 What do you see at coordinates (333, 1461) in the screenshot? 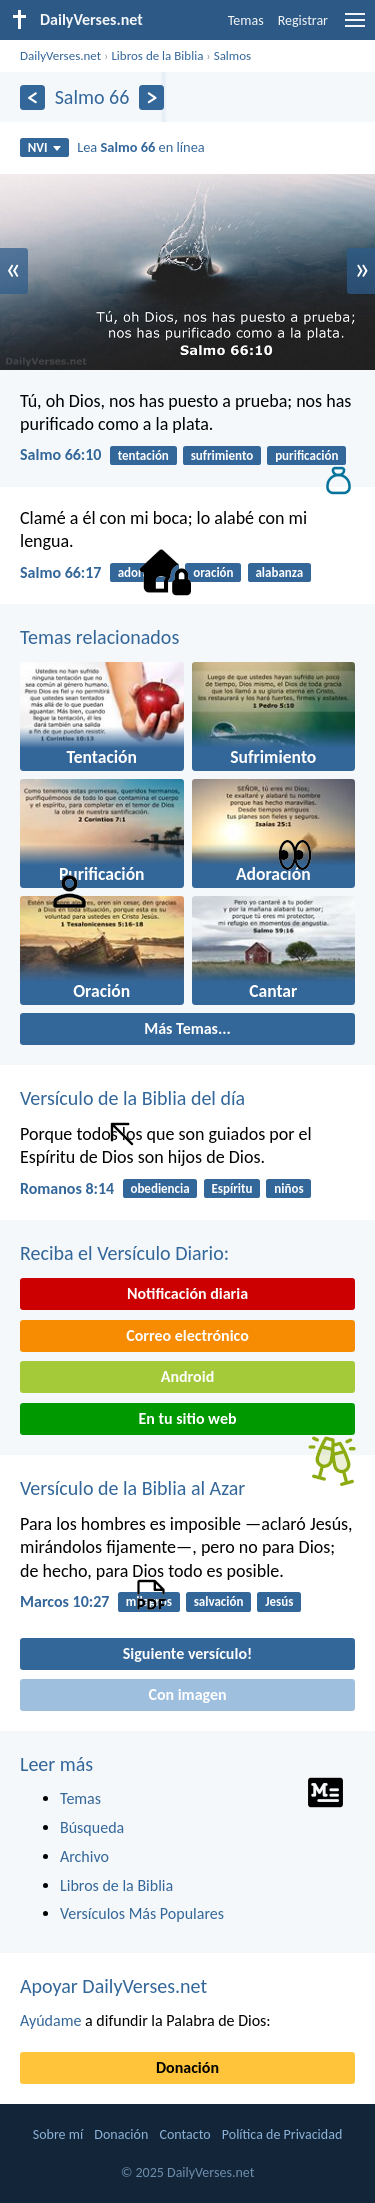
I see `celebrate an achievement or milestone` at bounding box center [333, 1461].